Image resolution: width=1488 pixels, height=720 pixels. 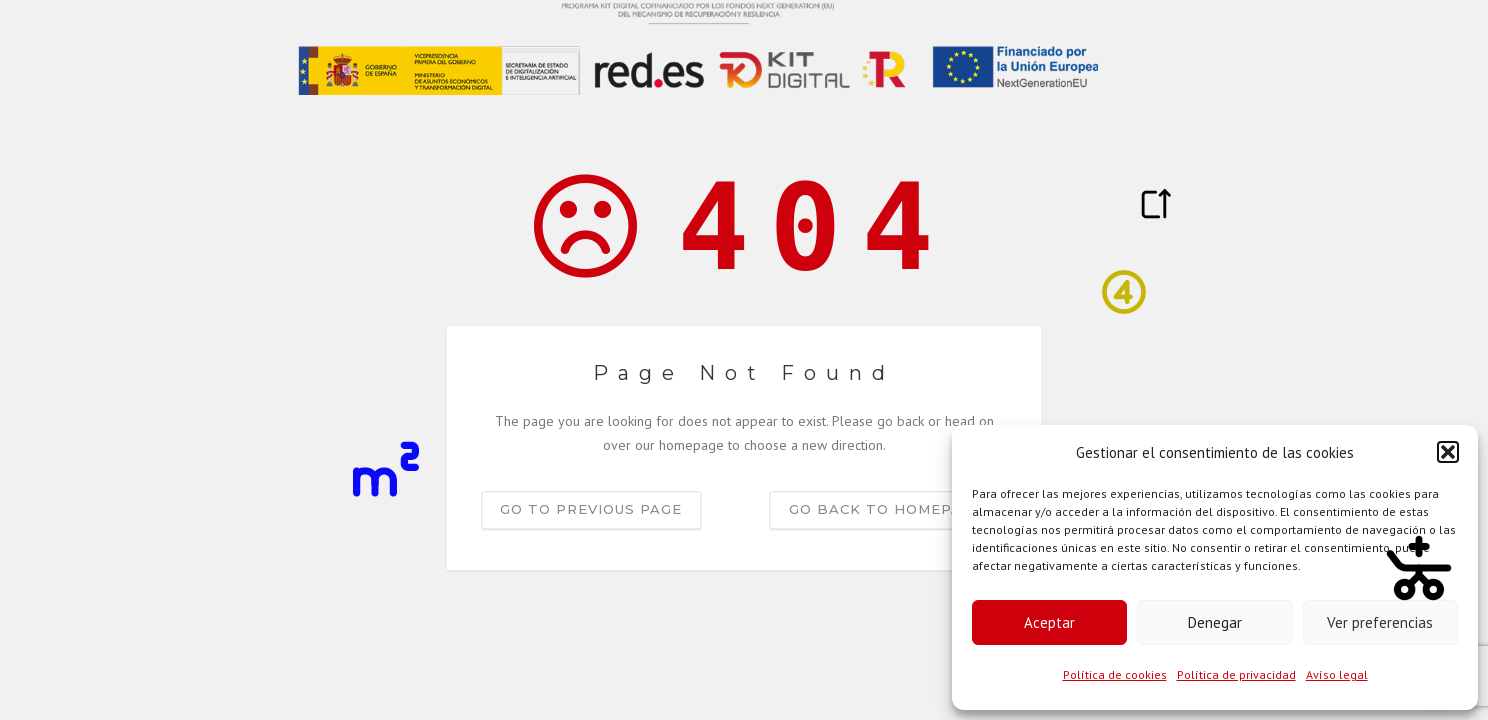 I want to click on indicates step four in a multi-step process, so click(x=1124, y=292).